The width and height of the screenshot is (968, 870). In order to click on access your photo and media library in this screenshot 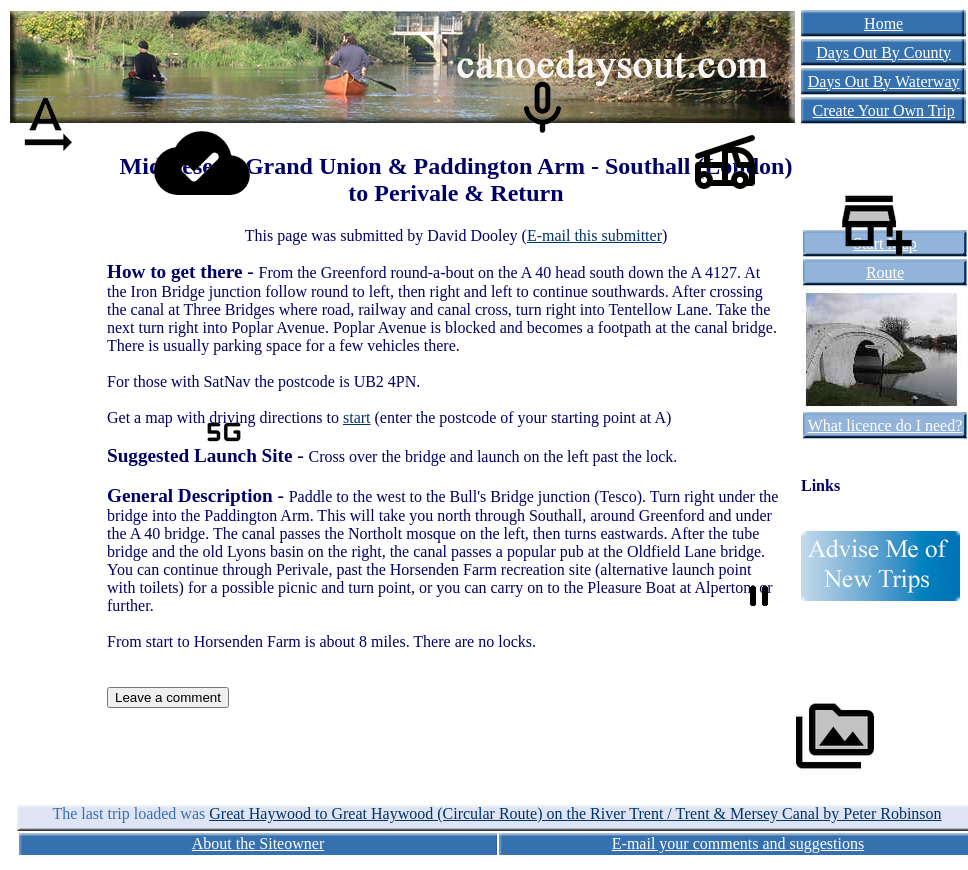, I will do `click(835, 736)`.